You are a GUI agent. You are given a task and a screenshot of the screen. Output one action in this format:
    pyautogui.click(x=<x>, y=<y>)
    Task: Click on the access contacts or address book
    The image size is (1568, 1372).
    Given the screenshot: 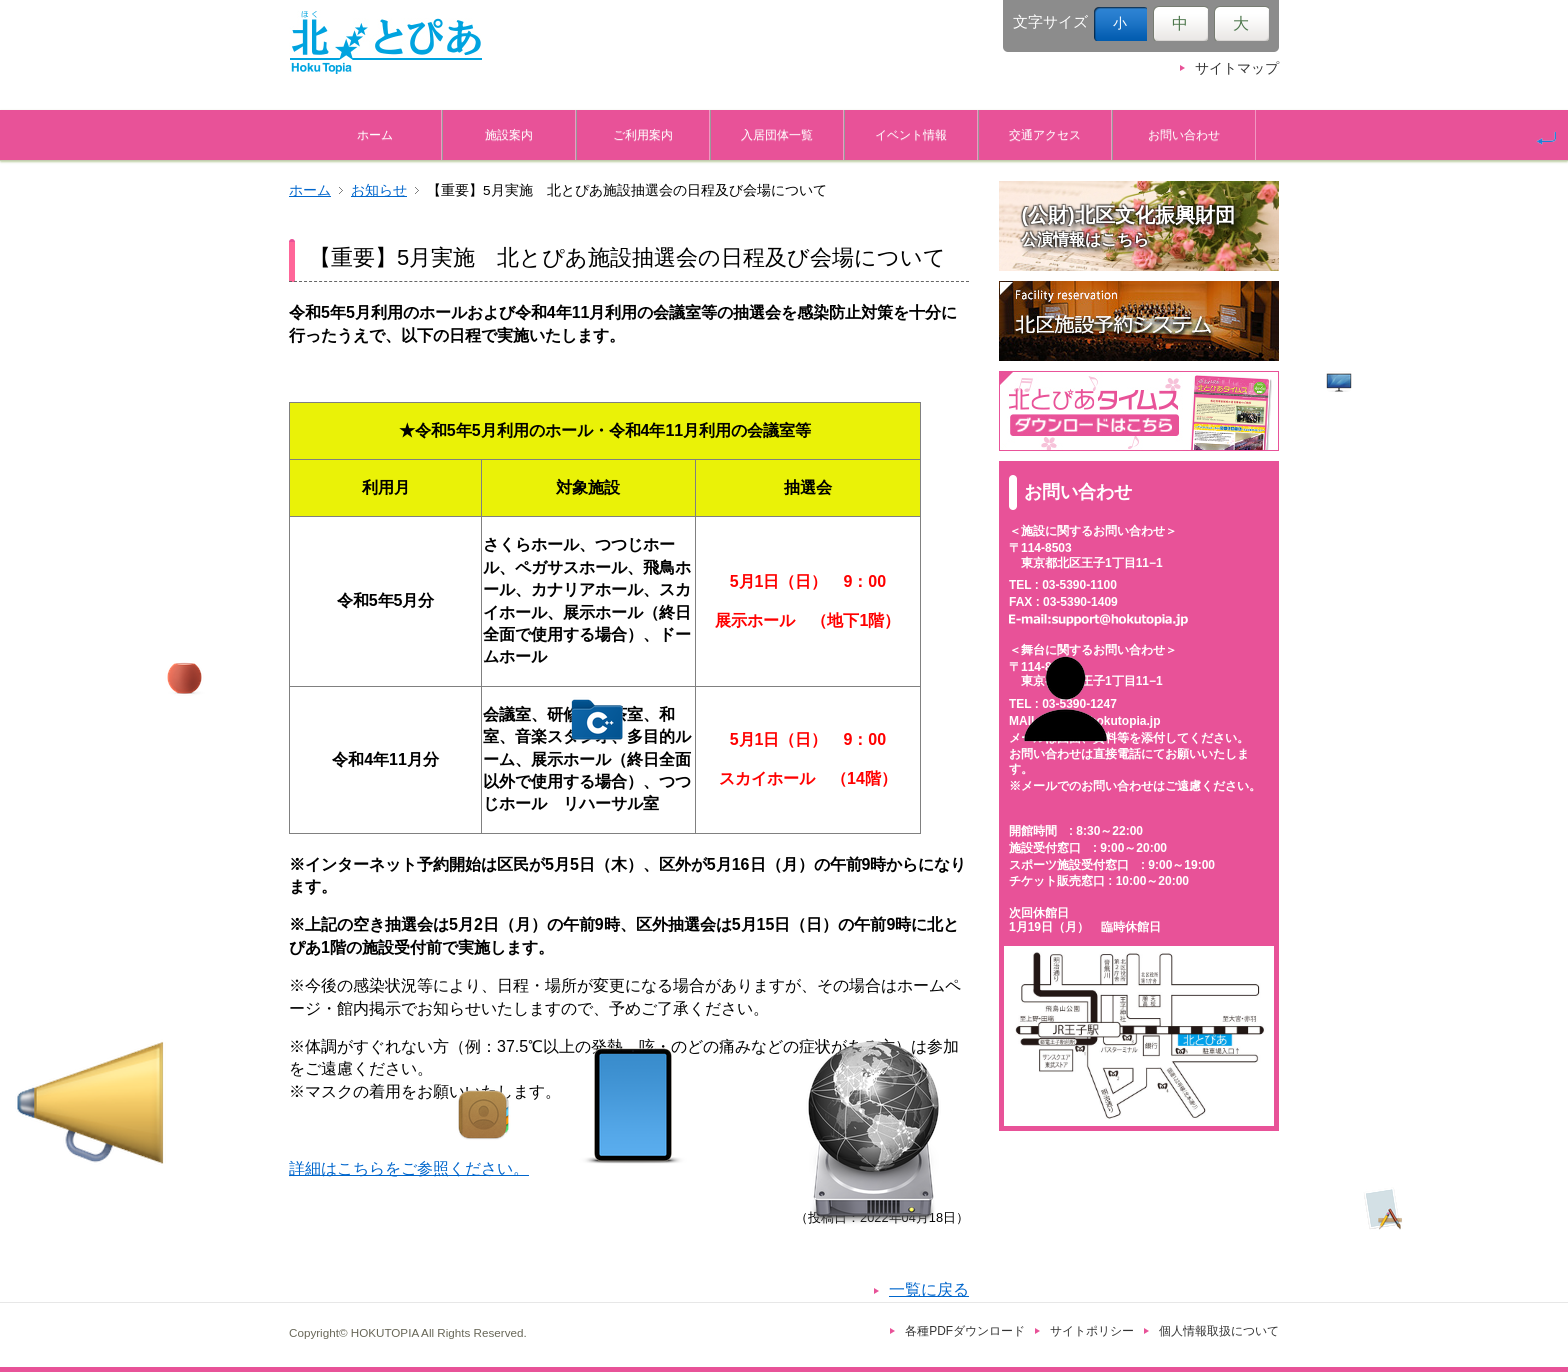 What is the action you would take?
    pyautogui.click(x=482, y=1114)
    